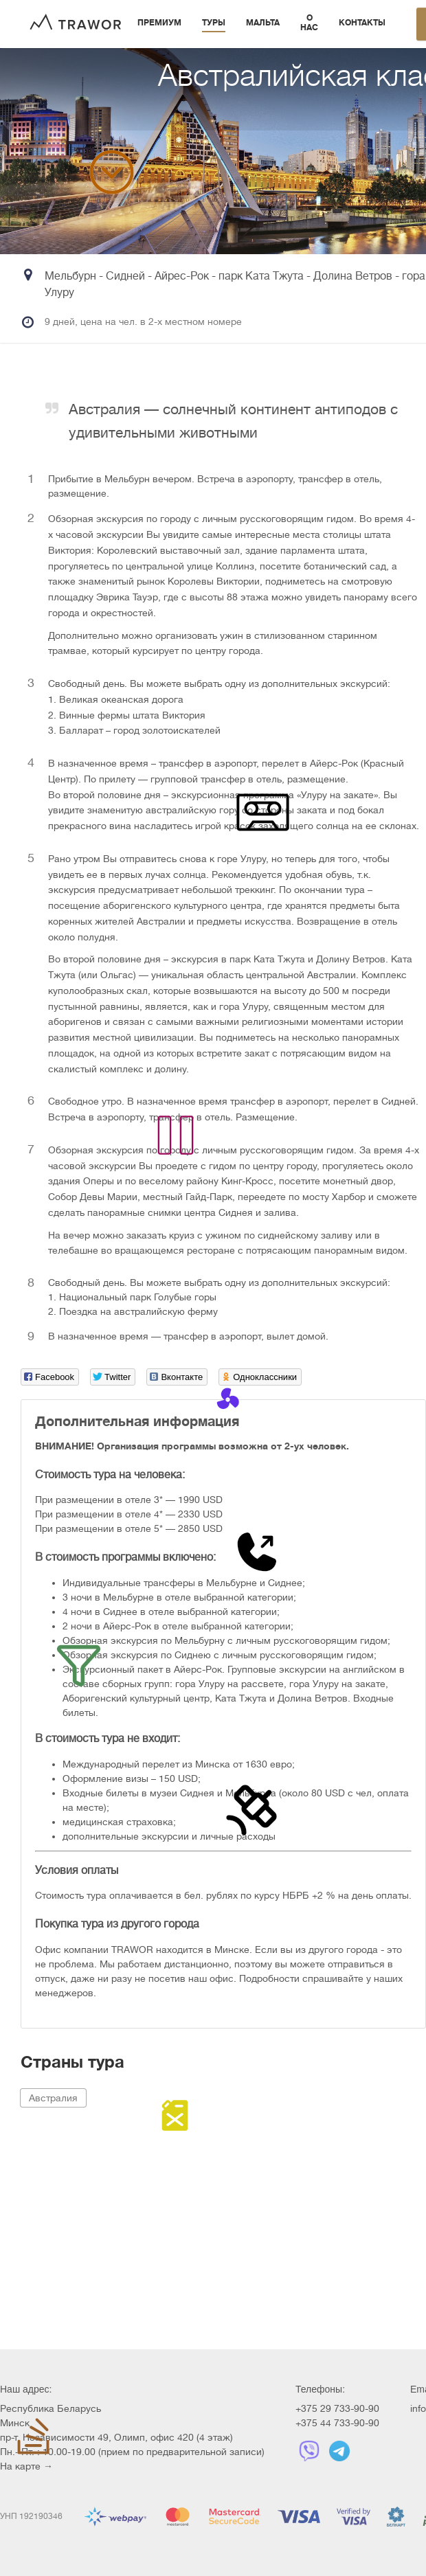 This screenshot has height=2576, width=426. What do you see at coordinates (258, 1551) in the screenshot?
I see `make an outgoing call` at bounding box center [258, 1551].